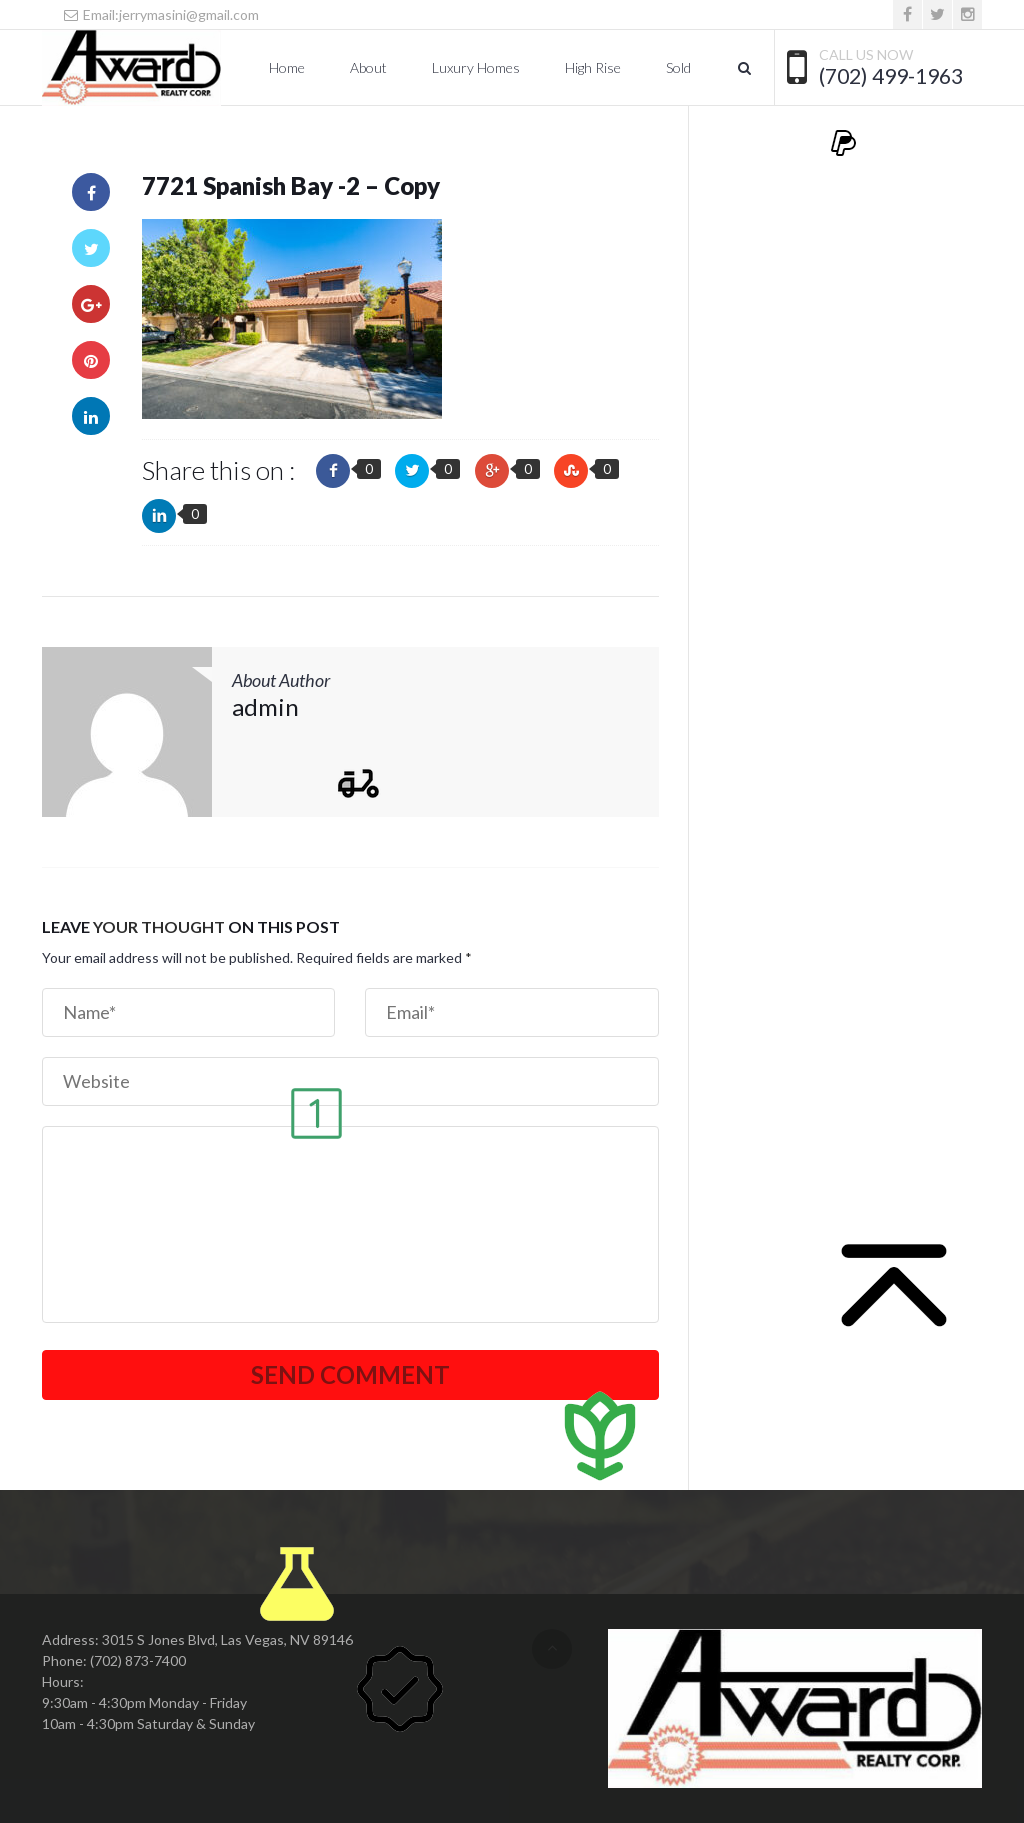  What do you see at coordinates (297, 1584) in the screenshot?
I see `access lab or experimental features` at bounding box center [297, 1584].